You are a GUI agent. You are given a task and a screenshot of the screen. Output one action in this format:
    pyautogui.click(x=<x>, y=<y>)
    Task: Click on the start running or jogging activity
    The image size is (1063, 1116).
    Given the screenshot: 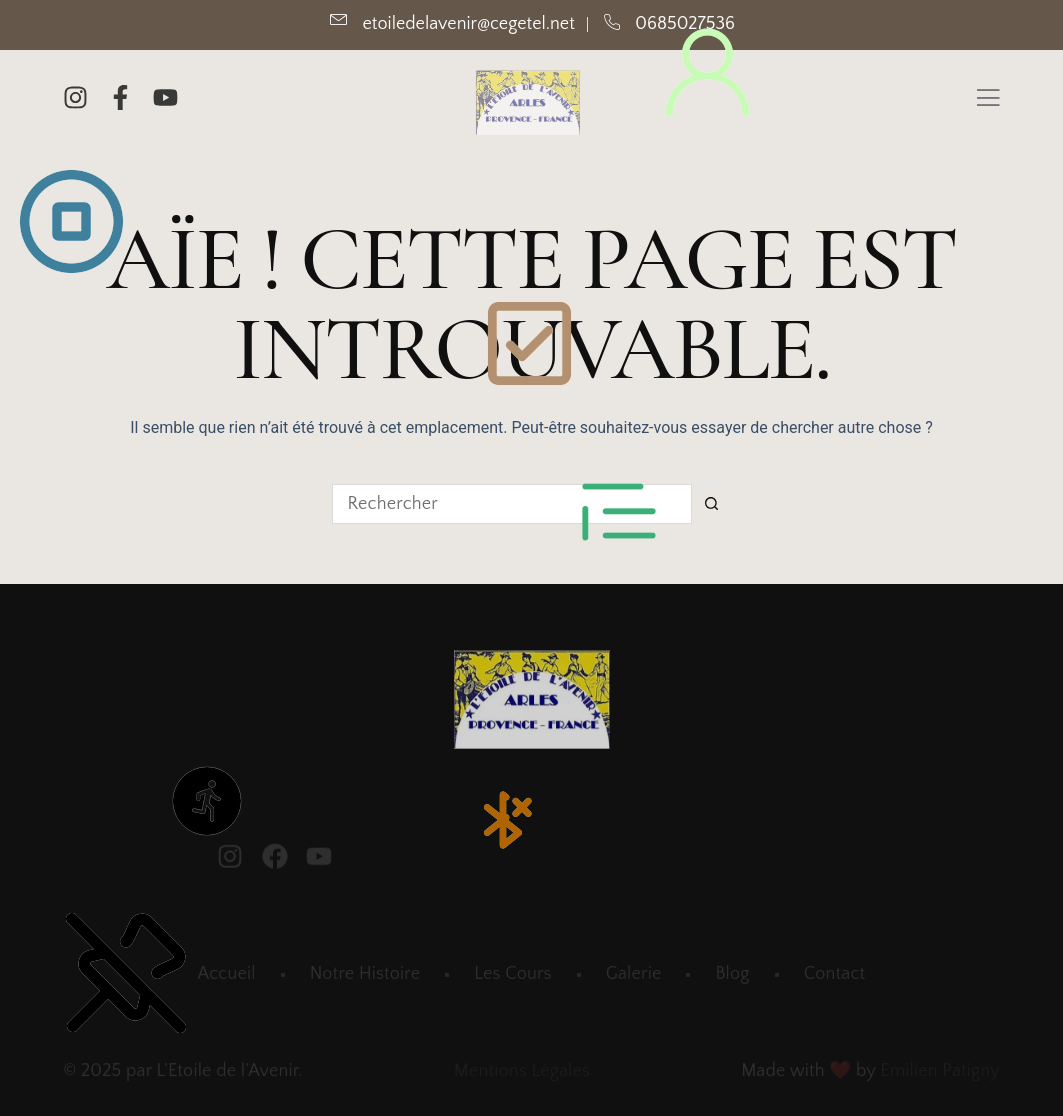 What is the action you would take?
    pyautogui.click(x=207, y=801)
    